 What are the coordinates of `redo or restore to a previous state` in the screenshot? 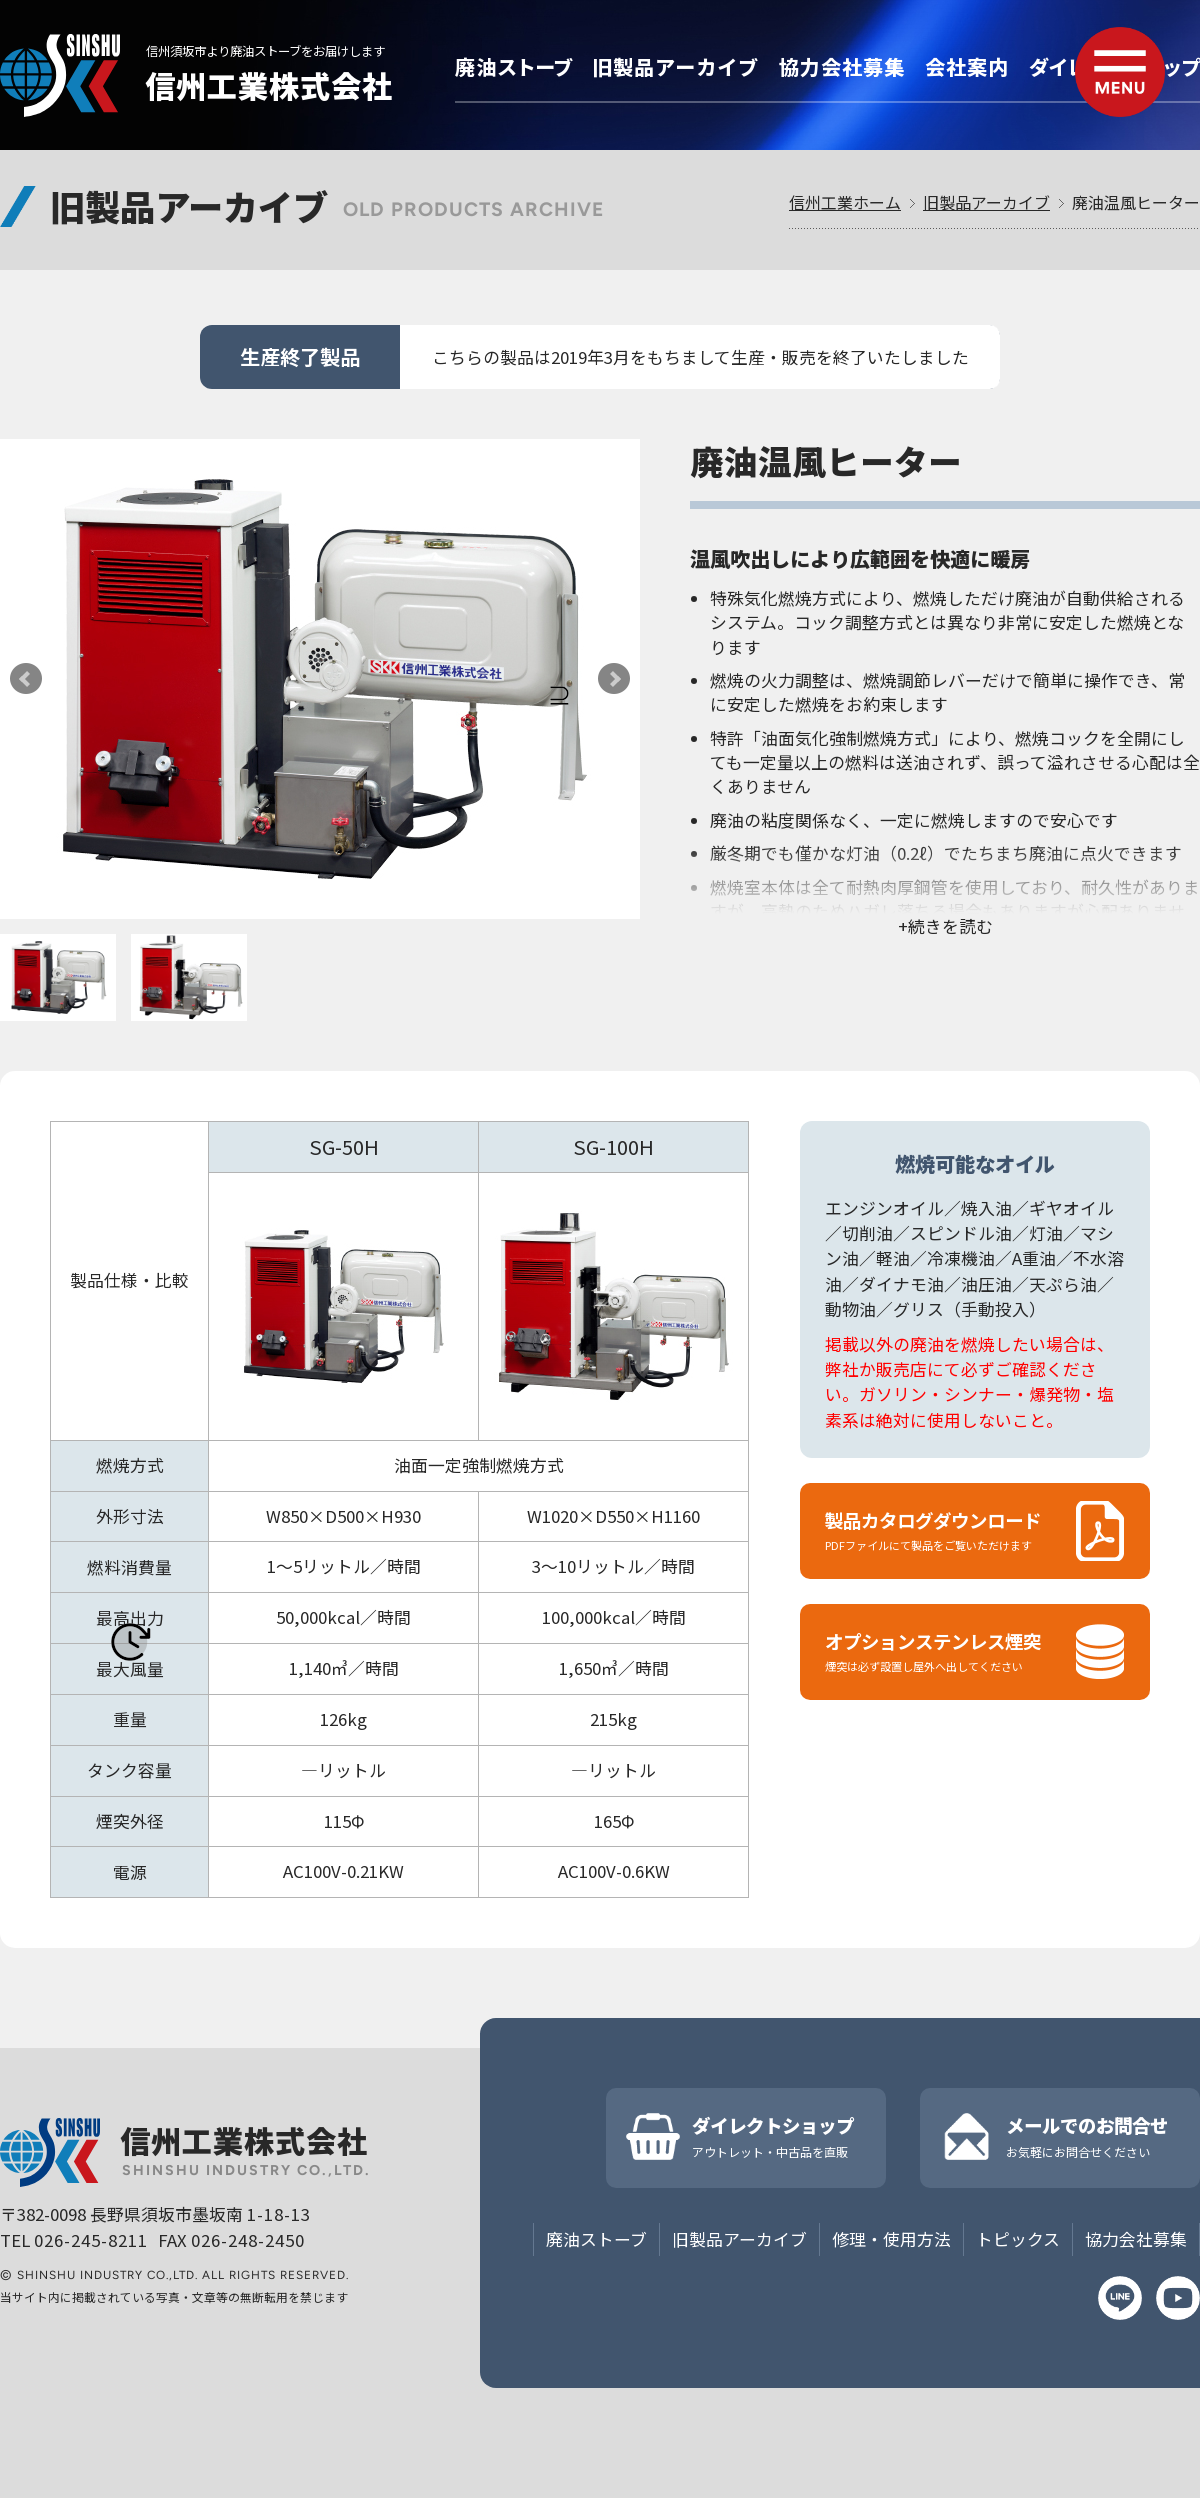 It's located at (130, 1642).